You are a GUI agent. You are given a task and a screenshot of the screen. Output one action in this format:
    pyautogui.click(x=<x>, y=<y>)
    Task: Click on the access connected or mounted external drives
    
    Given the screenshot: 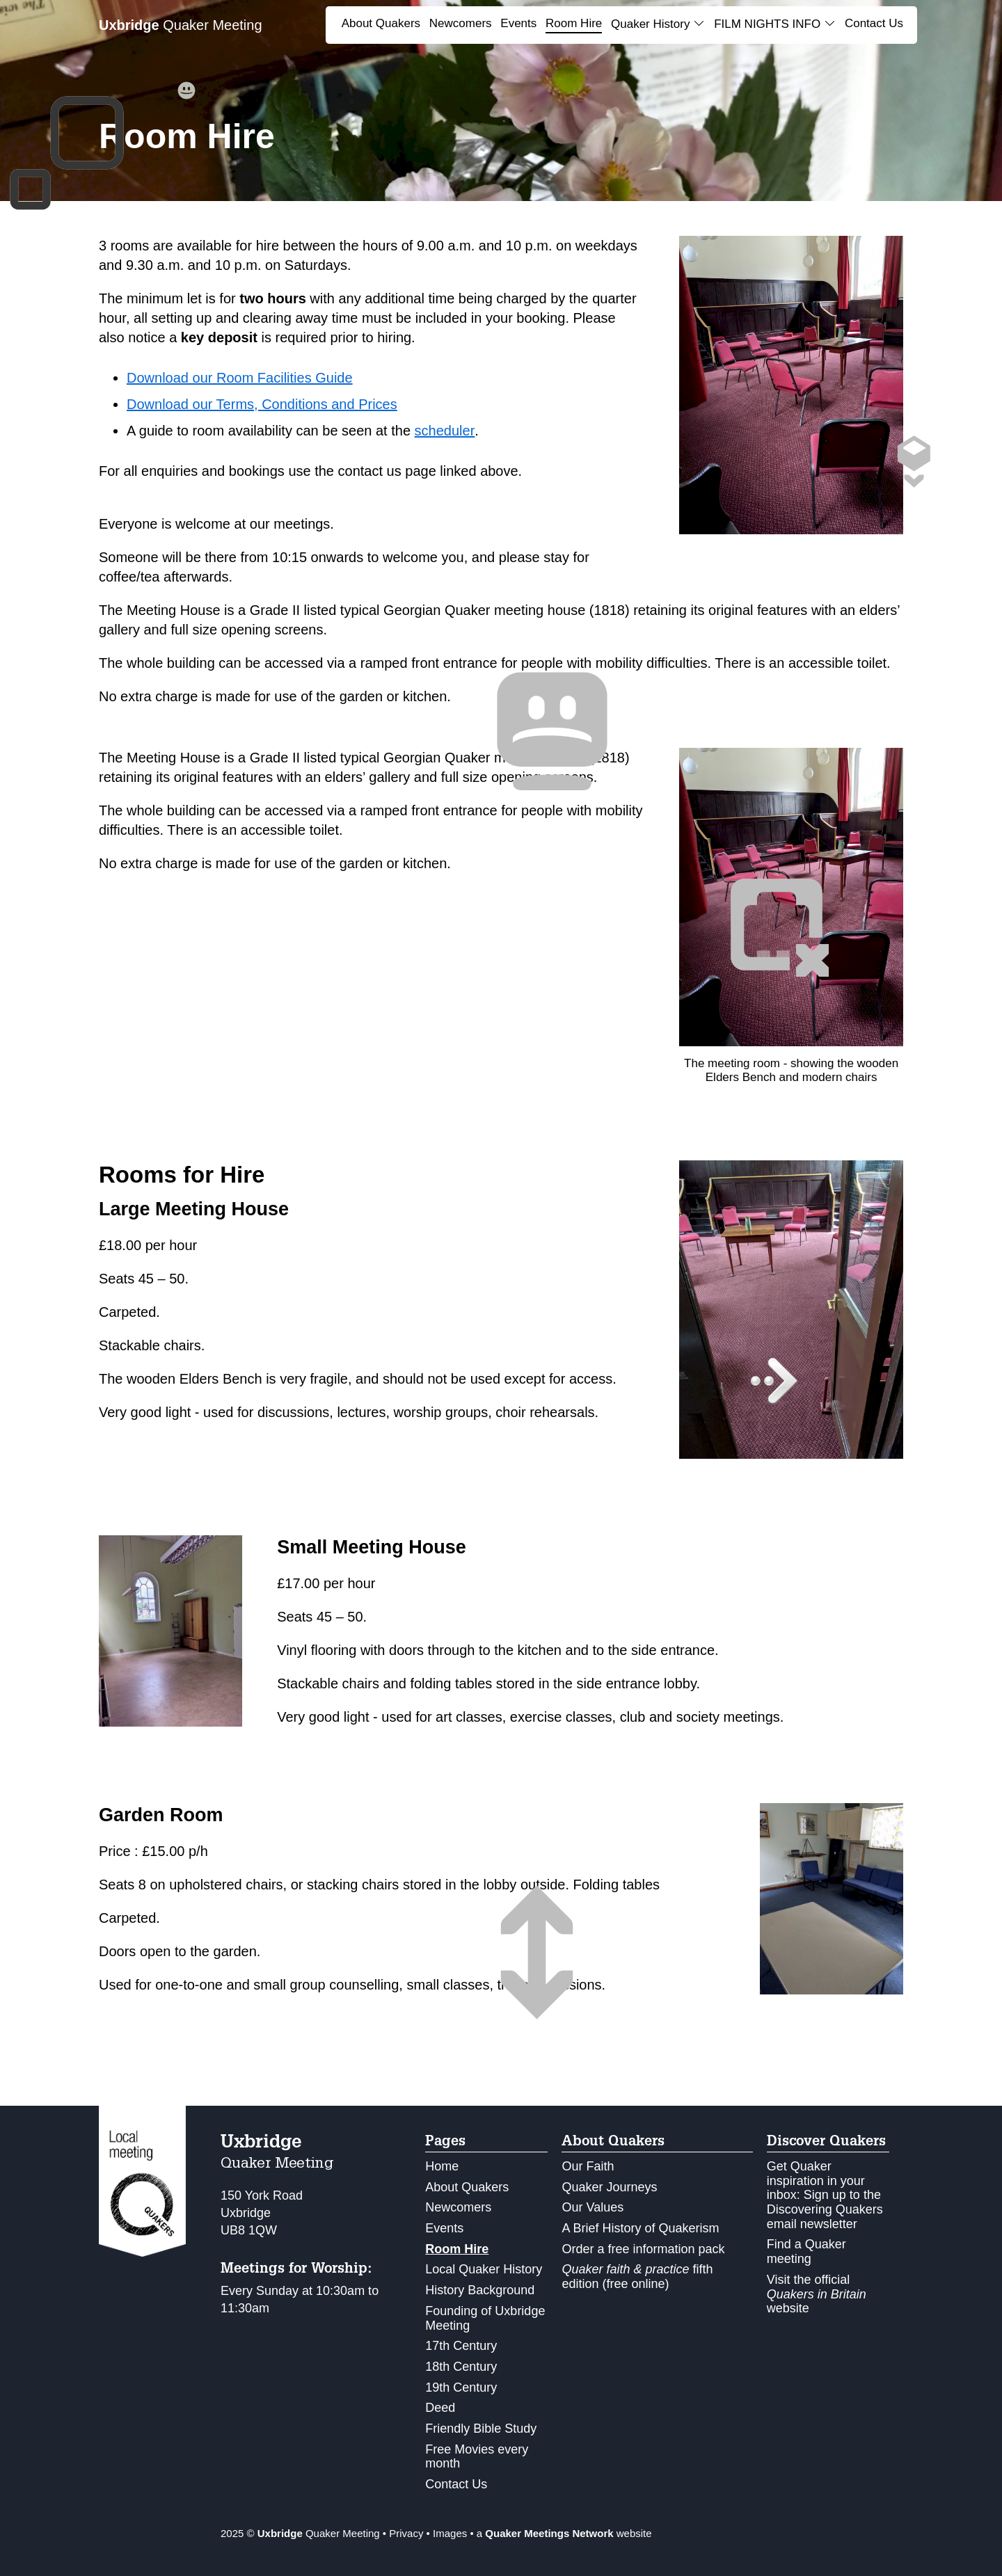 What is the action you would take?
    pyautogui.click(x=67, y=153)
    